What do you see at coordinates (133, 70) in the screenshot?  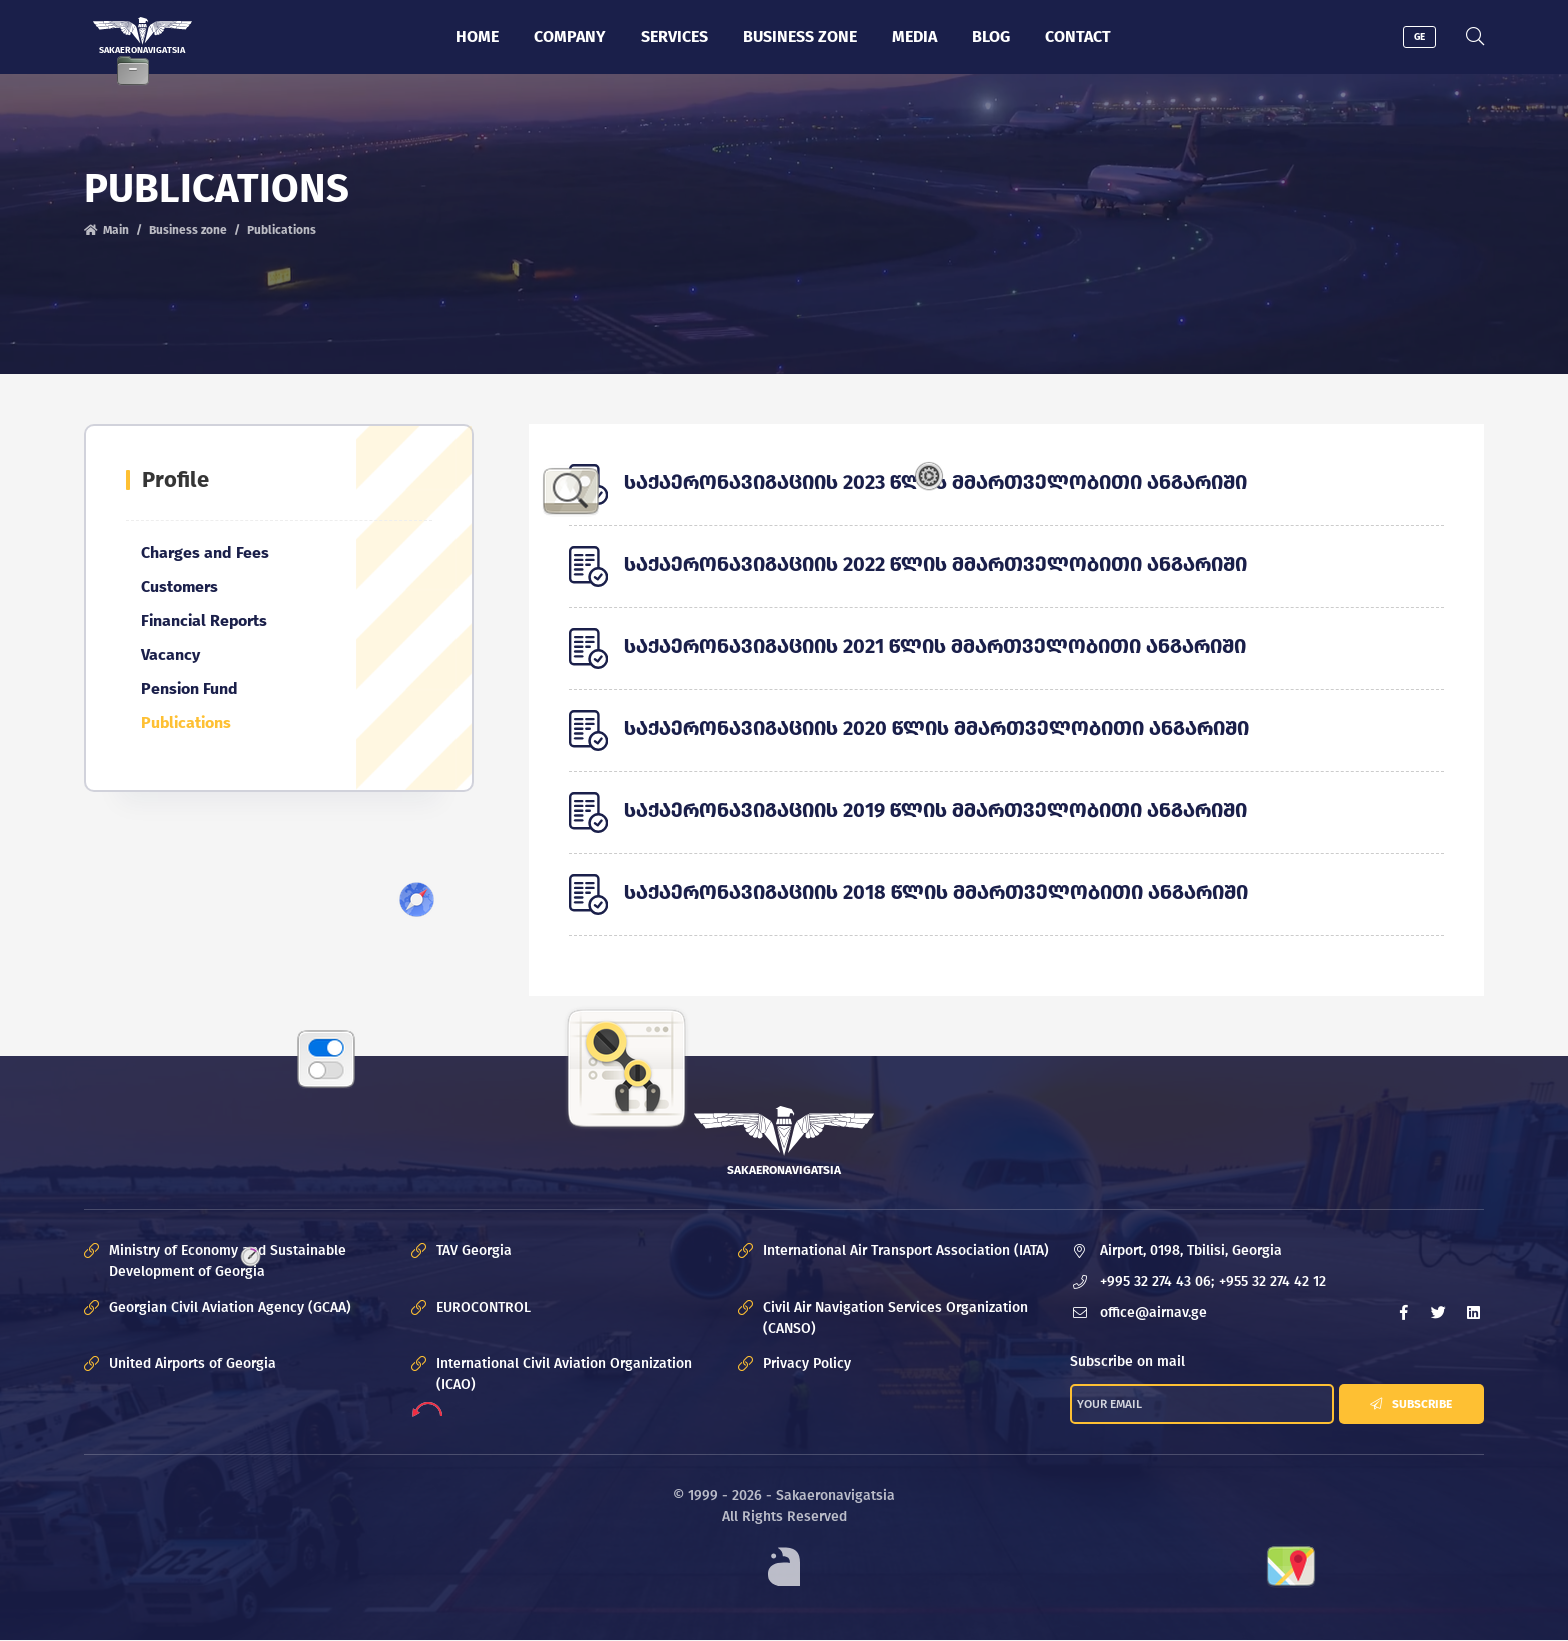 I see `open the file manager application` at bounding box center [133, 70].